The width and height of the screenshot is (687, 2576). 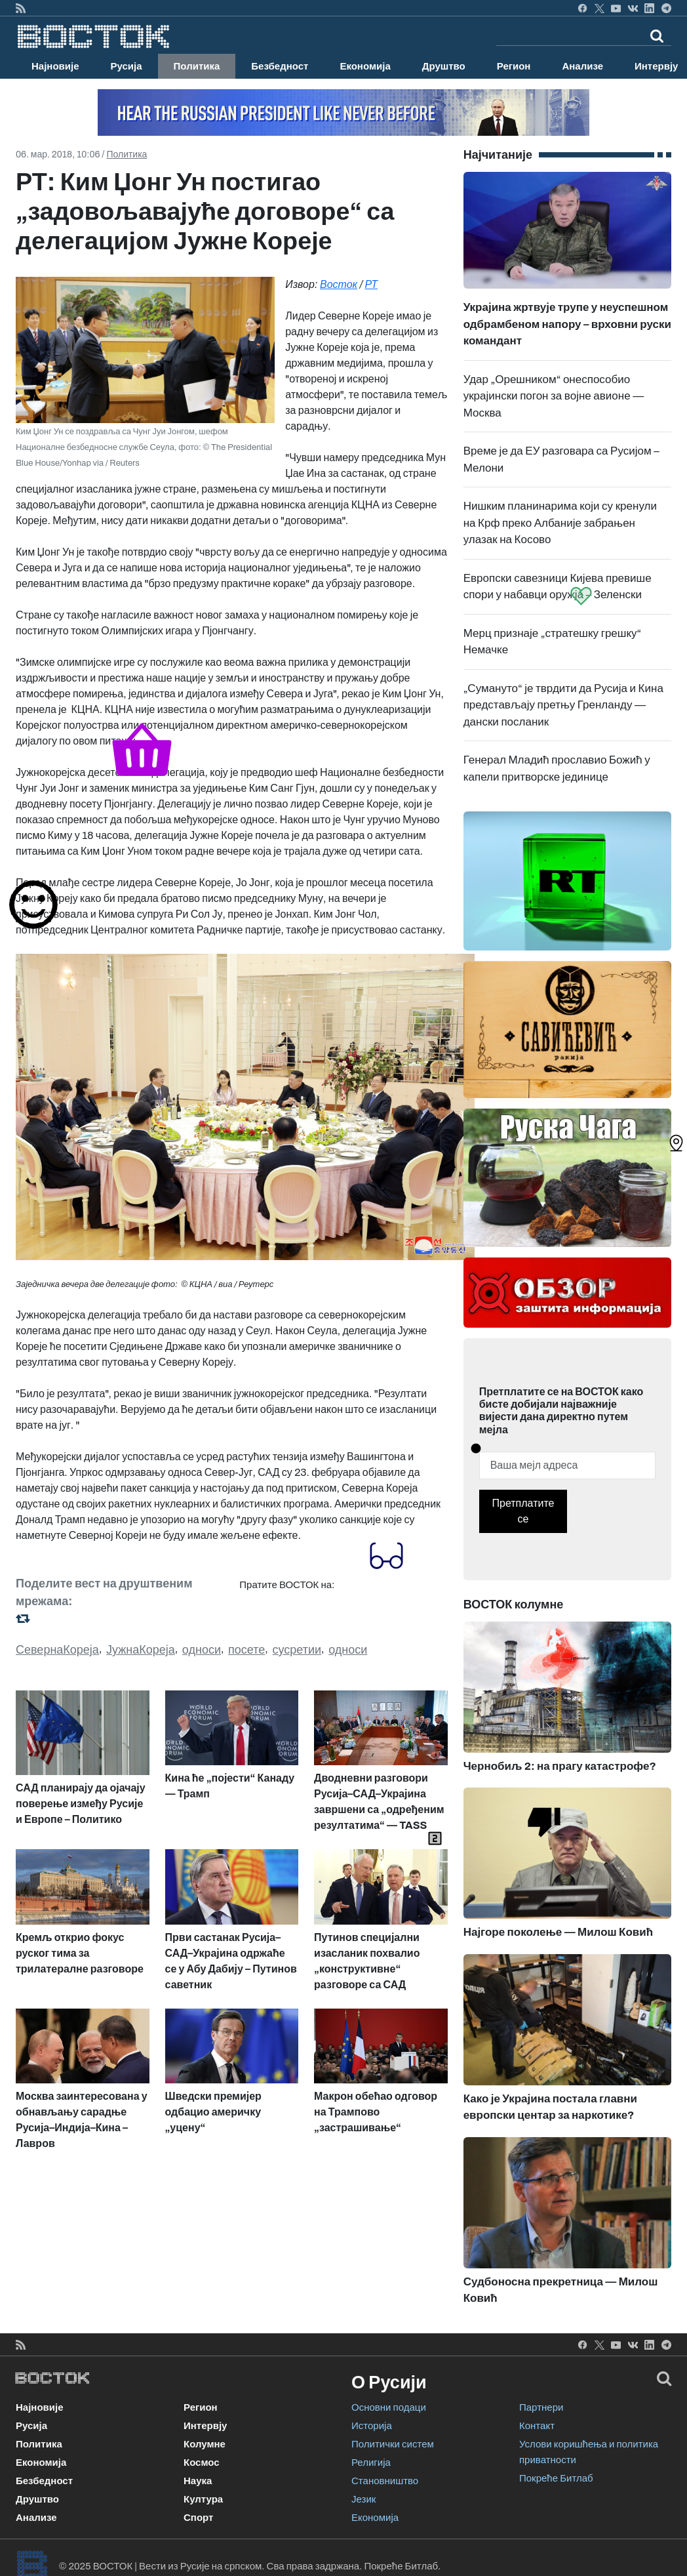 What do you see at coordinates (476, 1448) in the screenshot?
I see `indicates an unread notification or new item` at bounding box center [476, 1448].